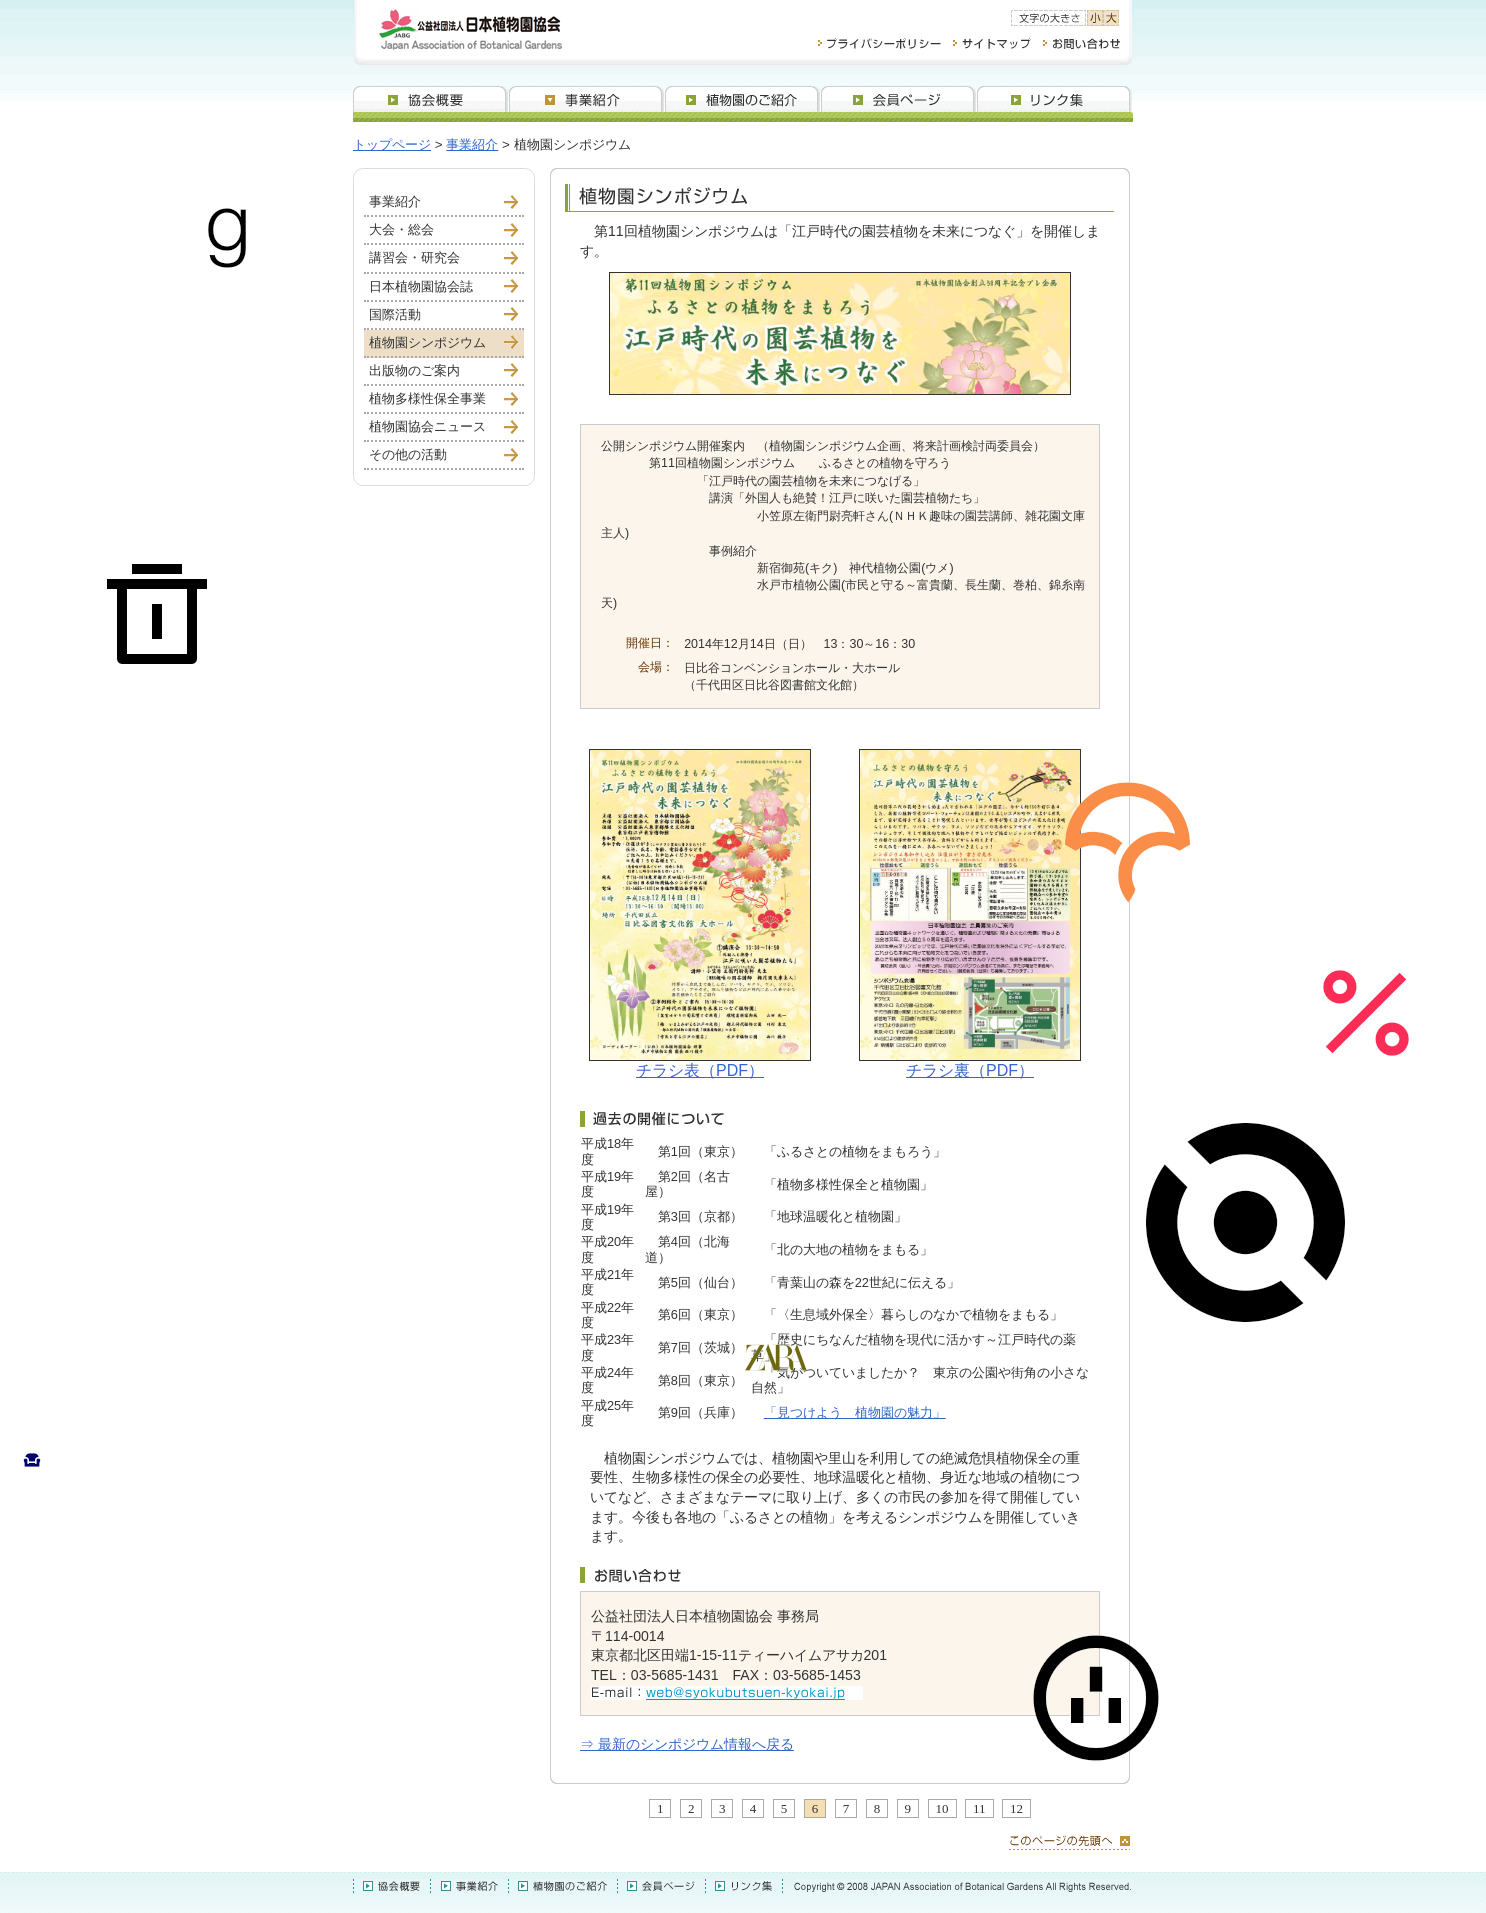 This screenshot has width=1486, height=1913. I want to click on link to Goodreads profile, so click(227, 238).